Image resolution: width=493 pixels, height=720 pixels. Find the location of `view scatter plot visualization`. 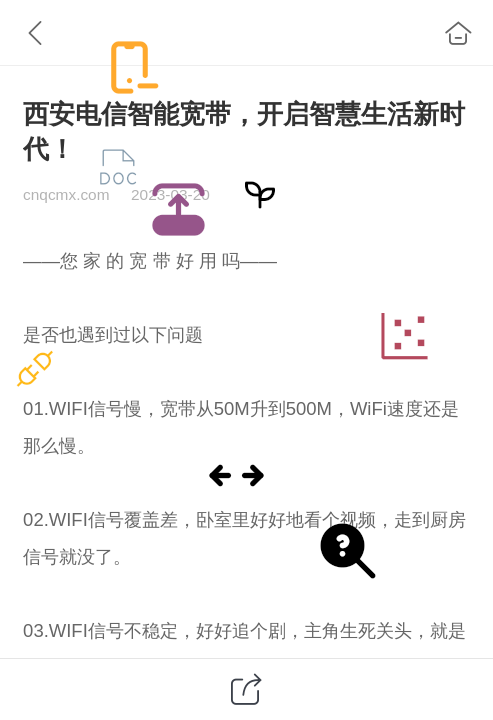

view scatter plot visualization is located at coordinates (404, 339).